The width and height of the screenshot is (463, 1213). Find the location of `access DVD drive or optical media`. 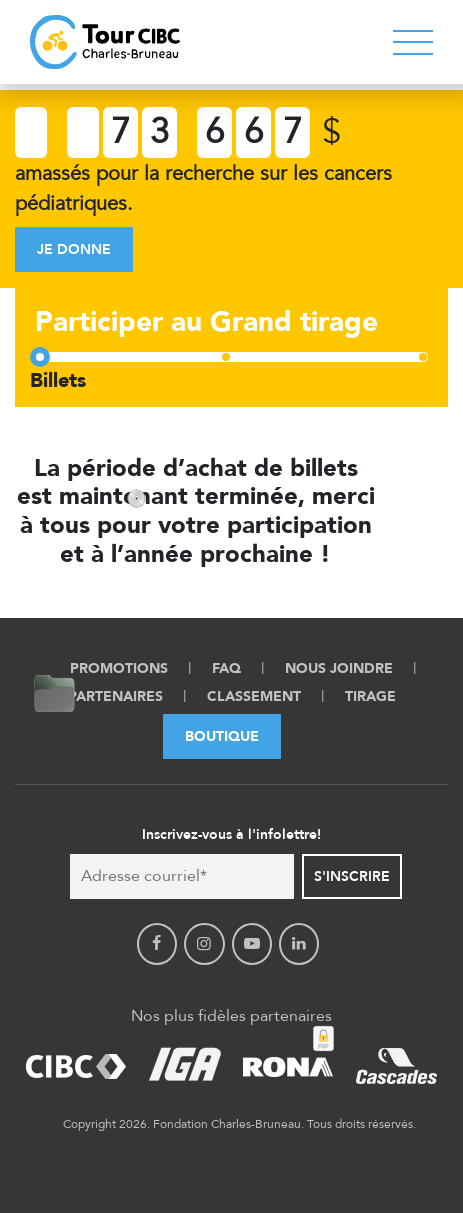

access DVD drive or optical media is located at coordinates (136, 498).